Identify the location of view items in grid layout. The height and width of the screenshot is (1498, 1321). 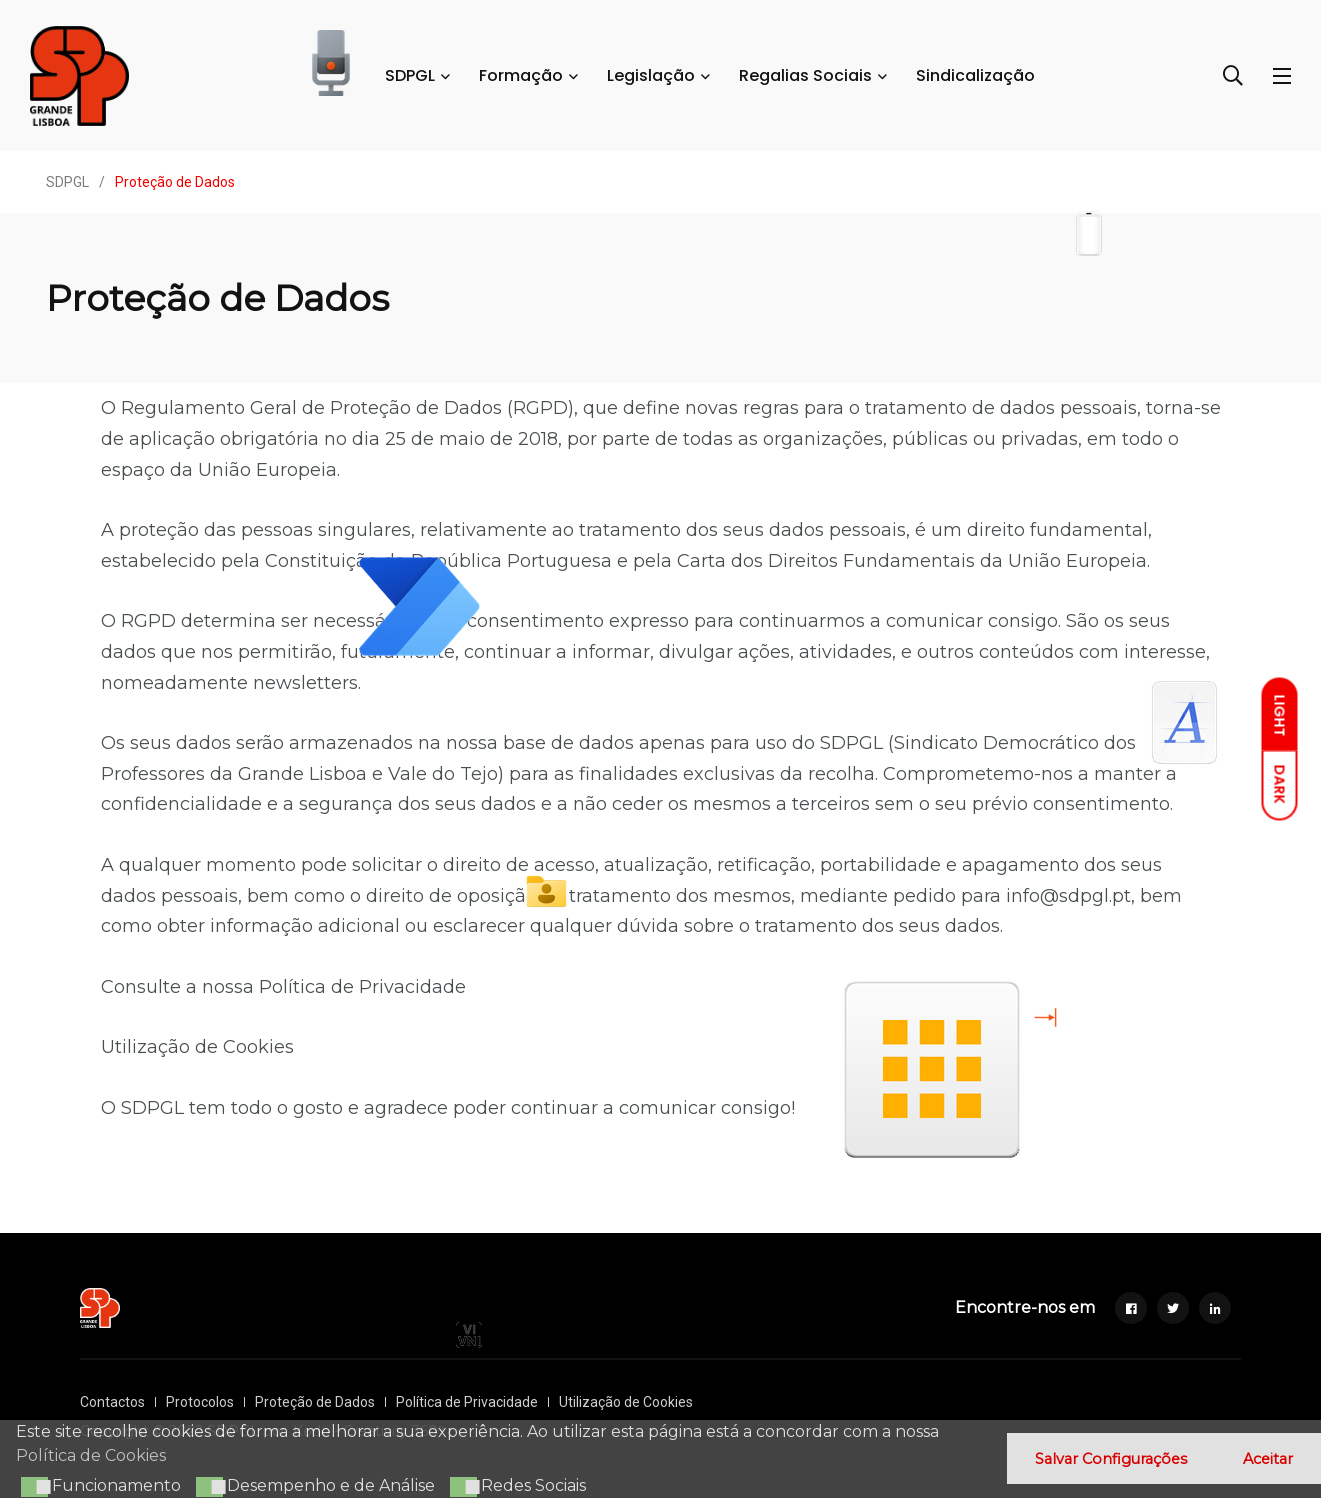
(932, 1069).